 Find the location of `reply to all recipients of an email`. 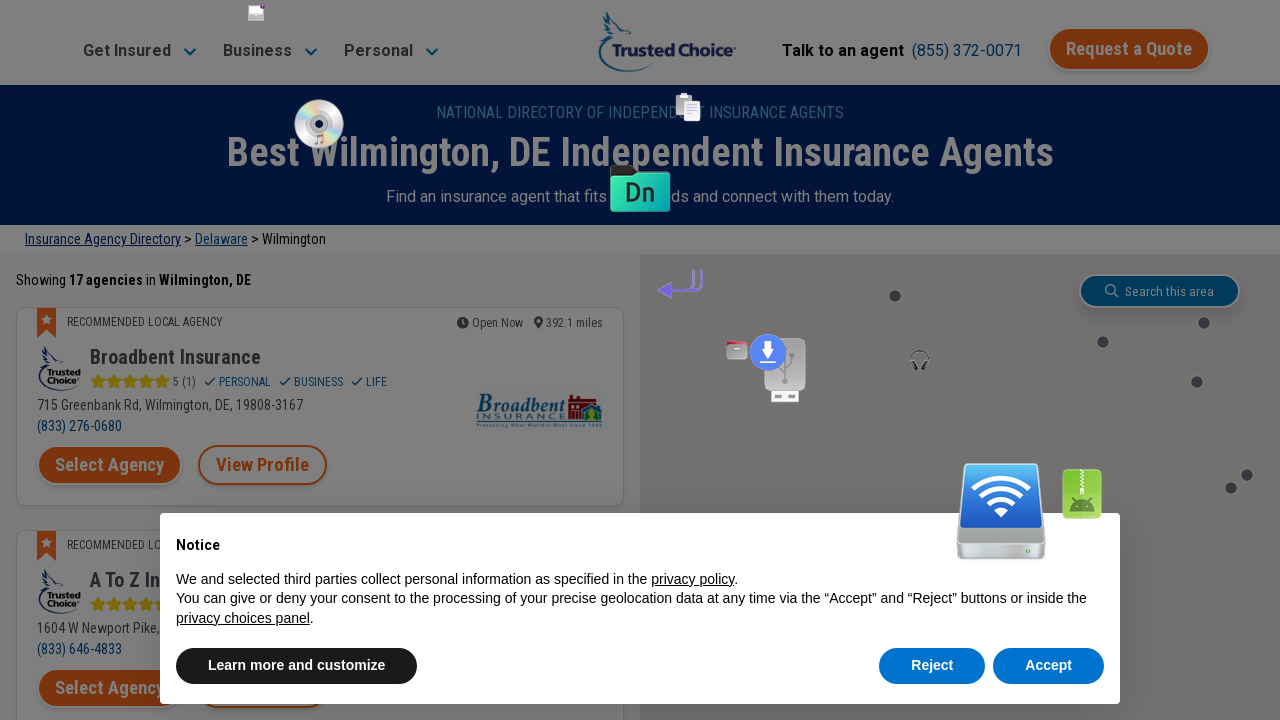

reply to all recipients of an email is located at coordinates (679, 280).